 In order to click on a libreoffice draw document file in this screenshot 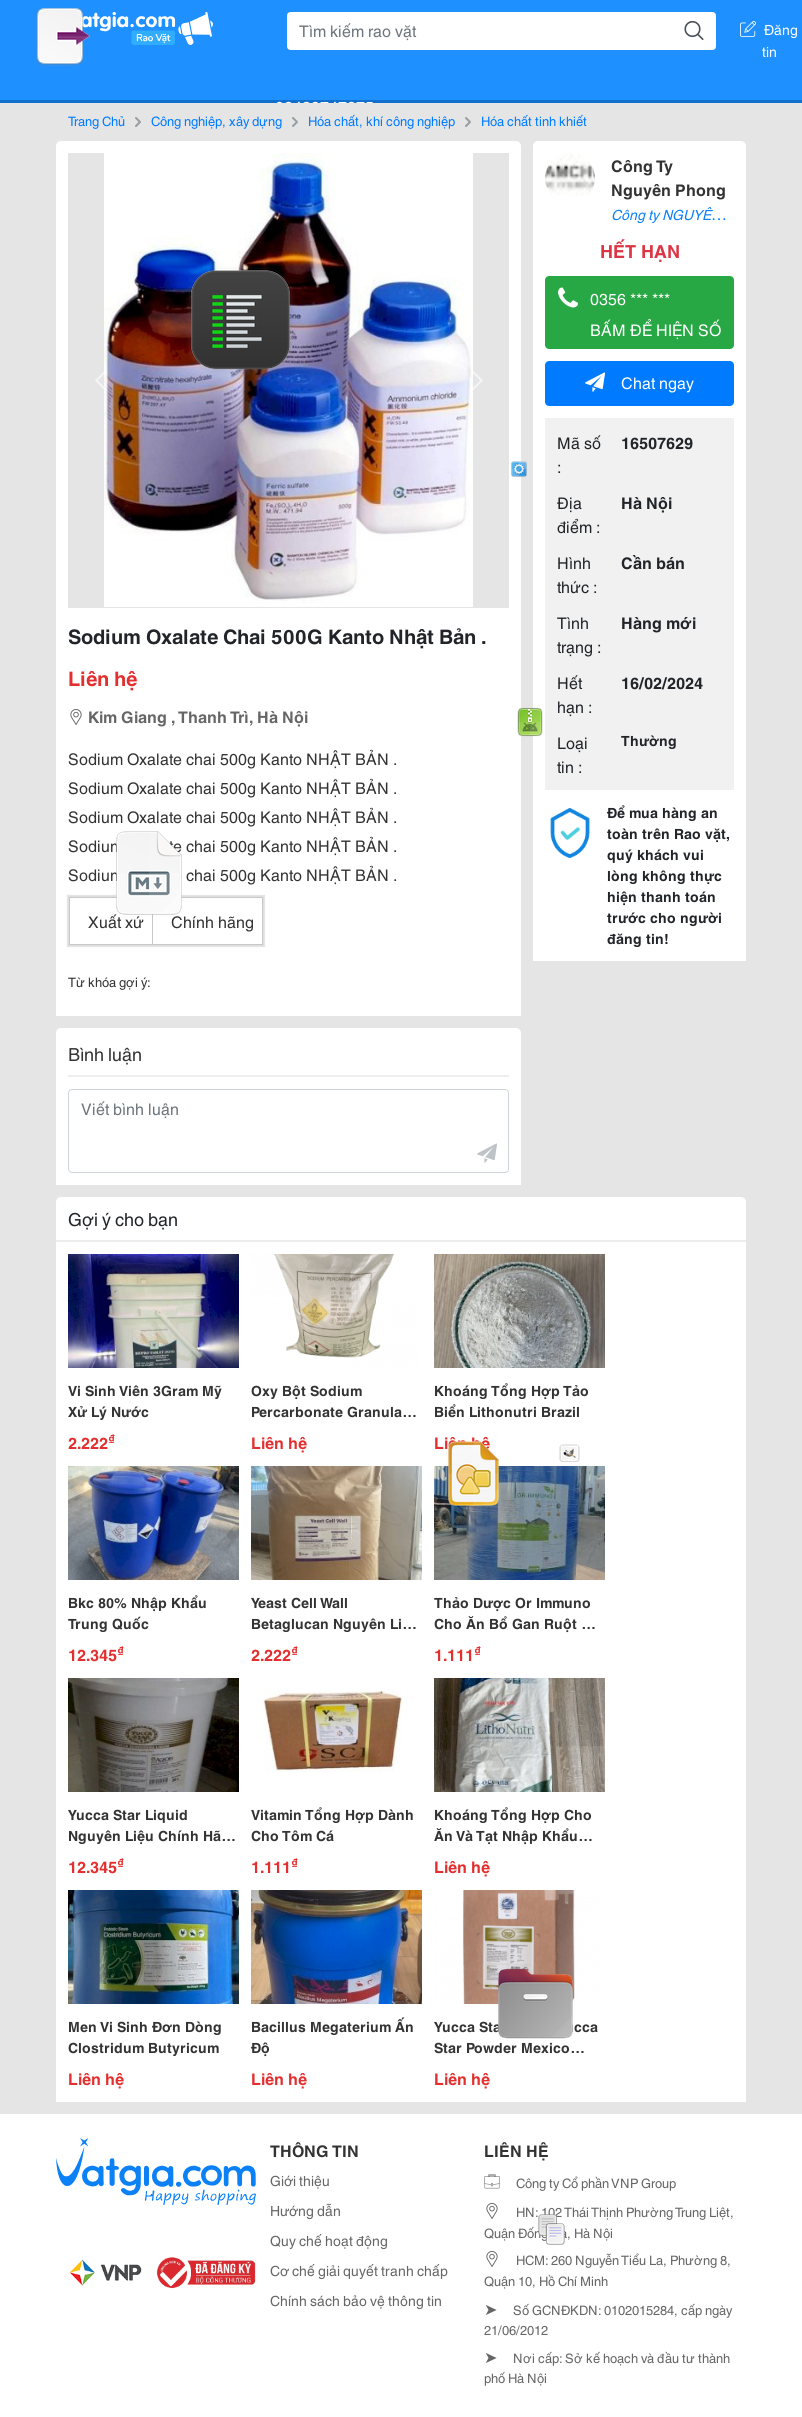, I will do `click(473, 1473)`.